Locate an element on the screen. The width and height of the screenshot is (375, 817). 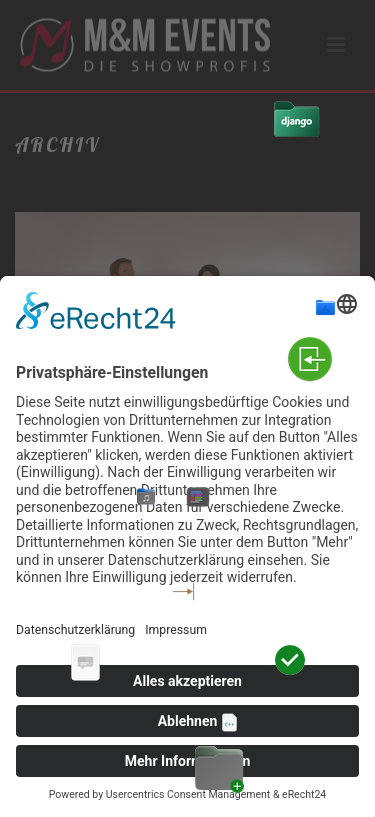
a C++ source code file is located at coordinates (229, 722).